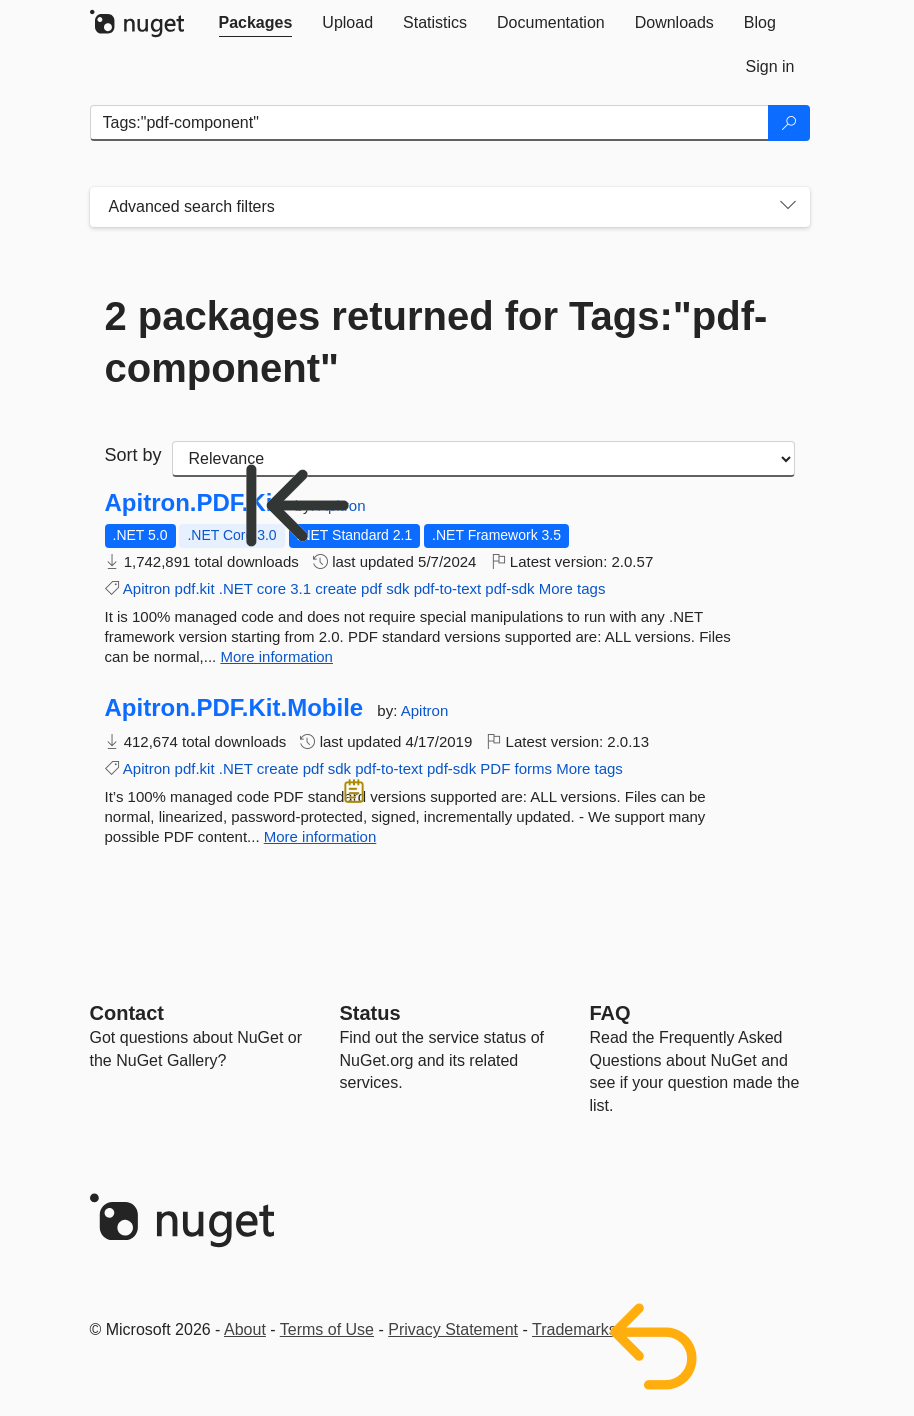  What do you see at coordinates (297, 505) in the screenshot?
I see `navigate to the beginning of content` at bounding box center [297, 505].